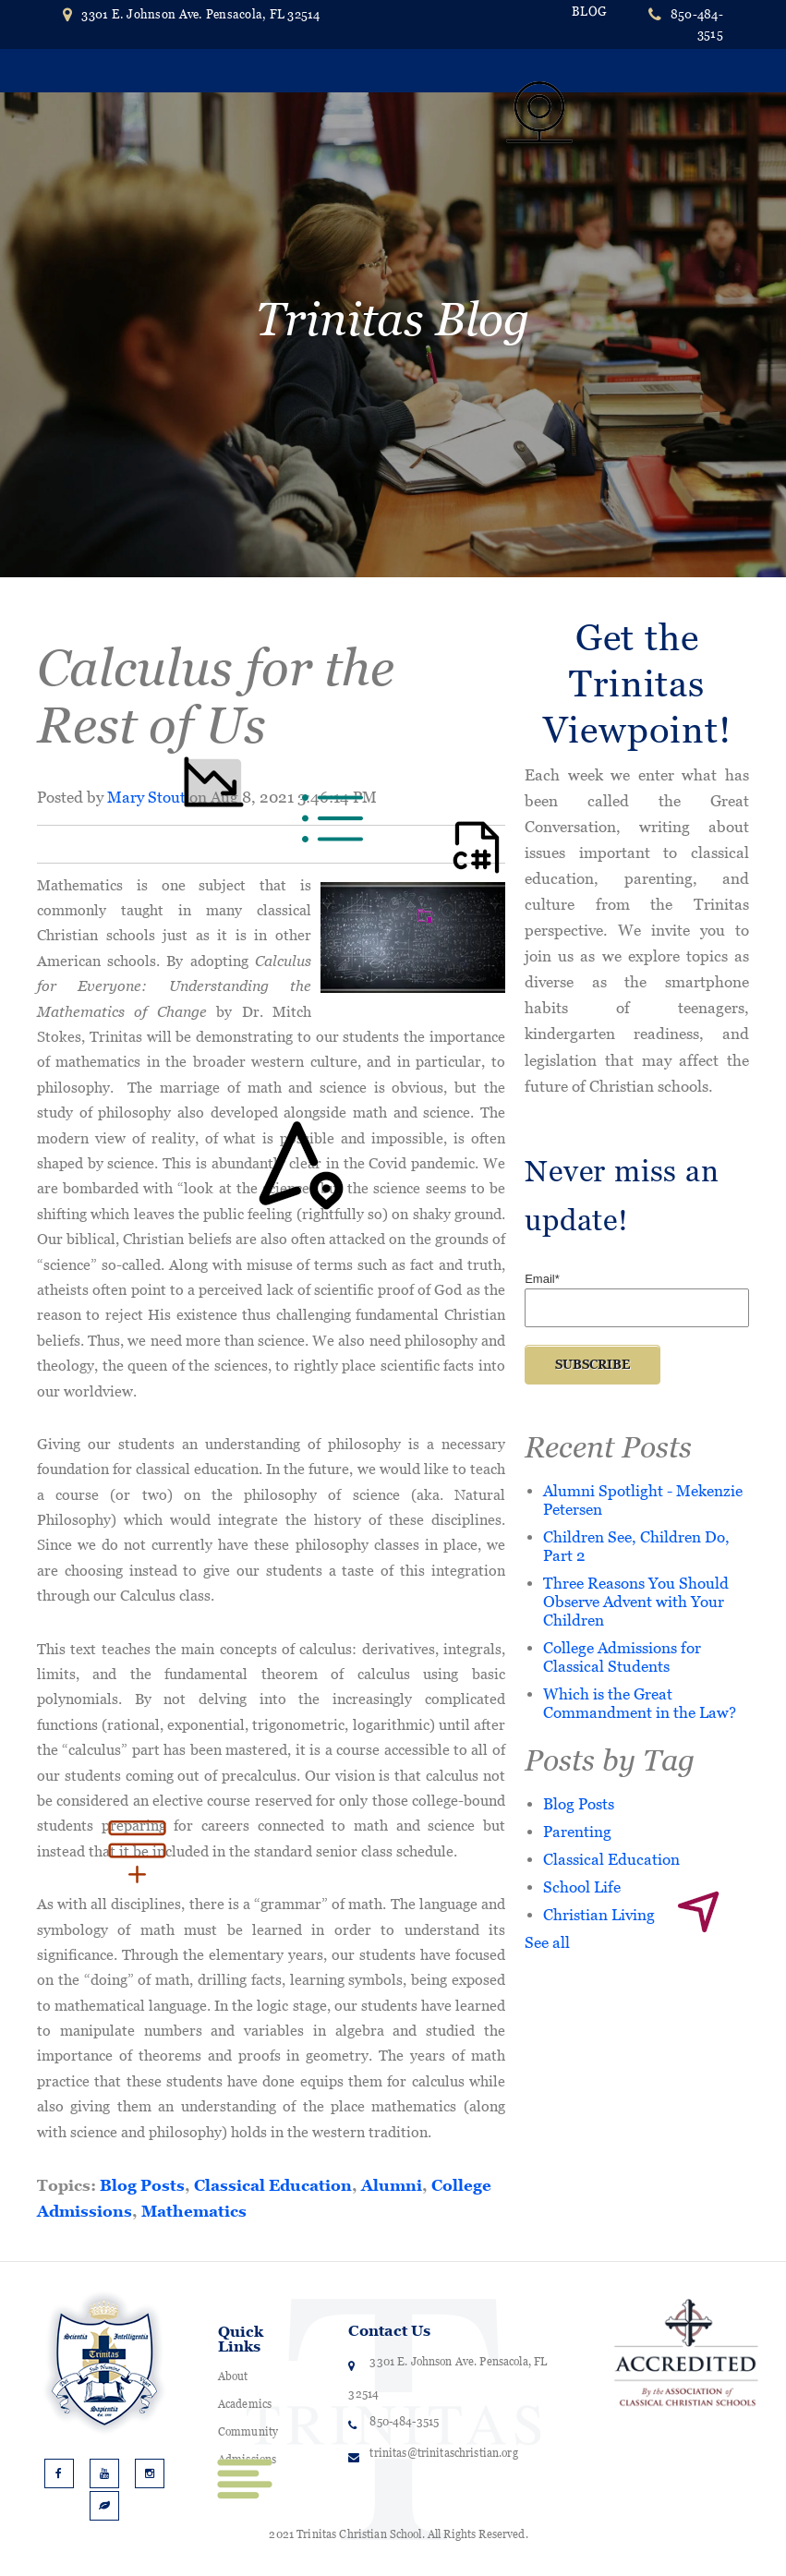  I want to click on add a new row at the bottom, so click(137, 1846).